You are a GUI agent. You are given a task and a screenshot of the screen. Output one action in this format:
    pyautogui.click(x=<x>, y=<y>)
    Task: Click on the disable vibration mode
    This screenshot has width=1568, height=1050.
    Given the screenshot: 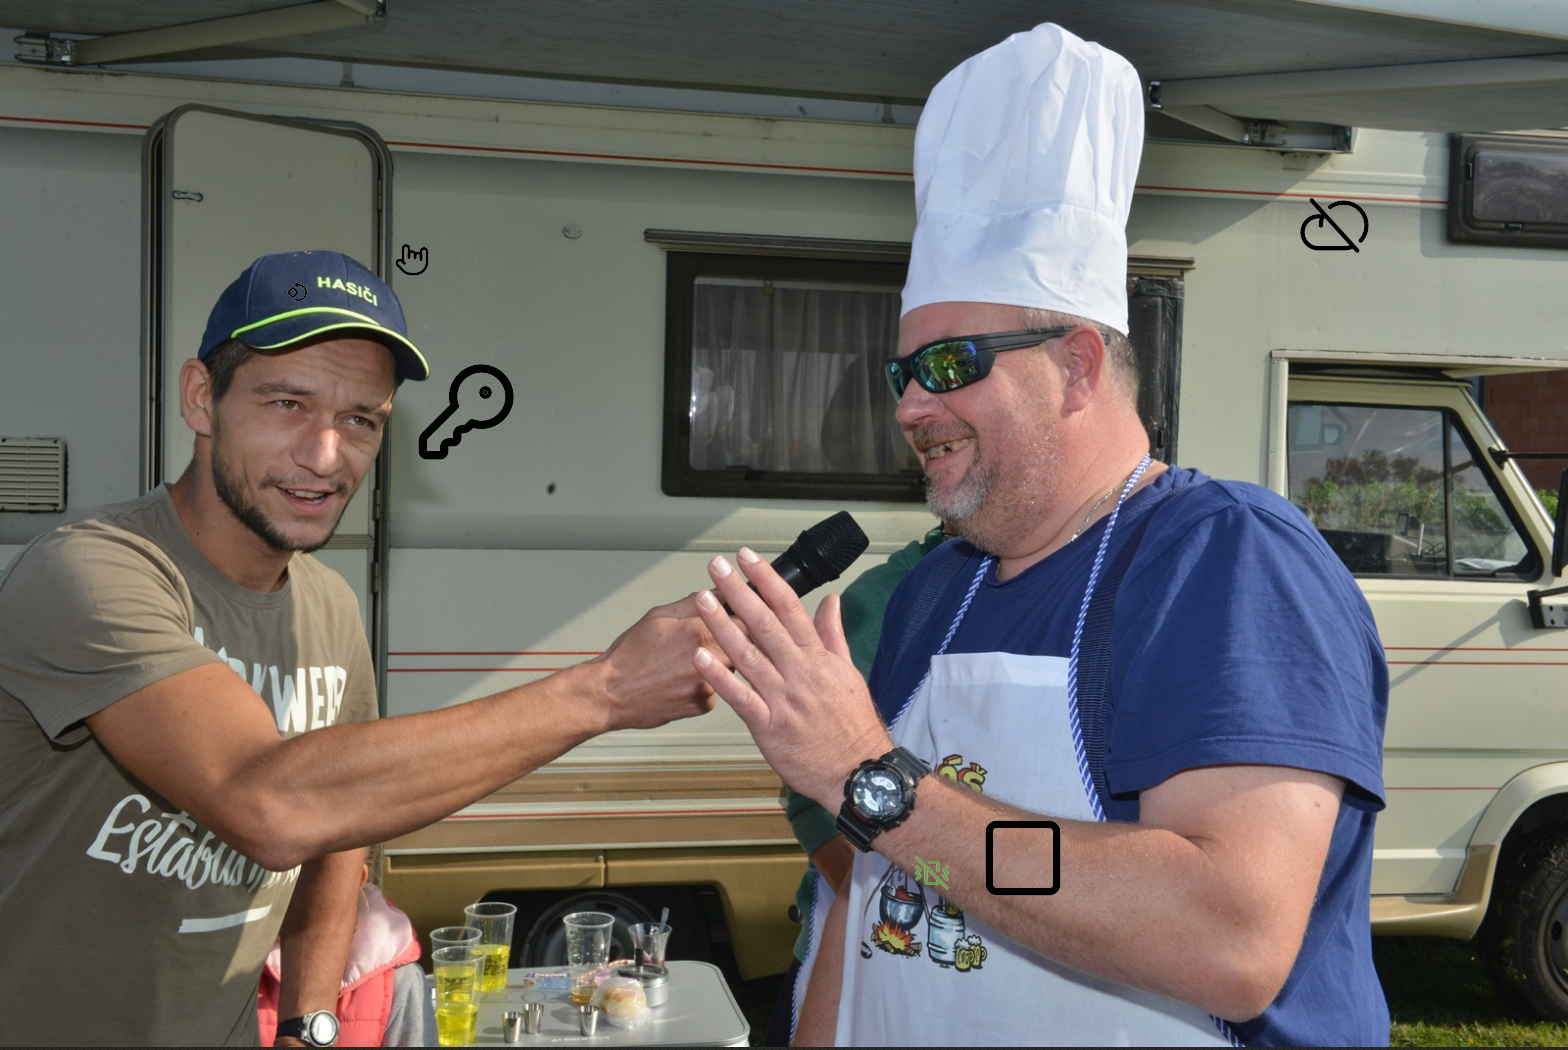 What is the action you would take?
    pyautogui.click(x=932, y=873)
    